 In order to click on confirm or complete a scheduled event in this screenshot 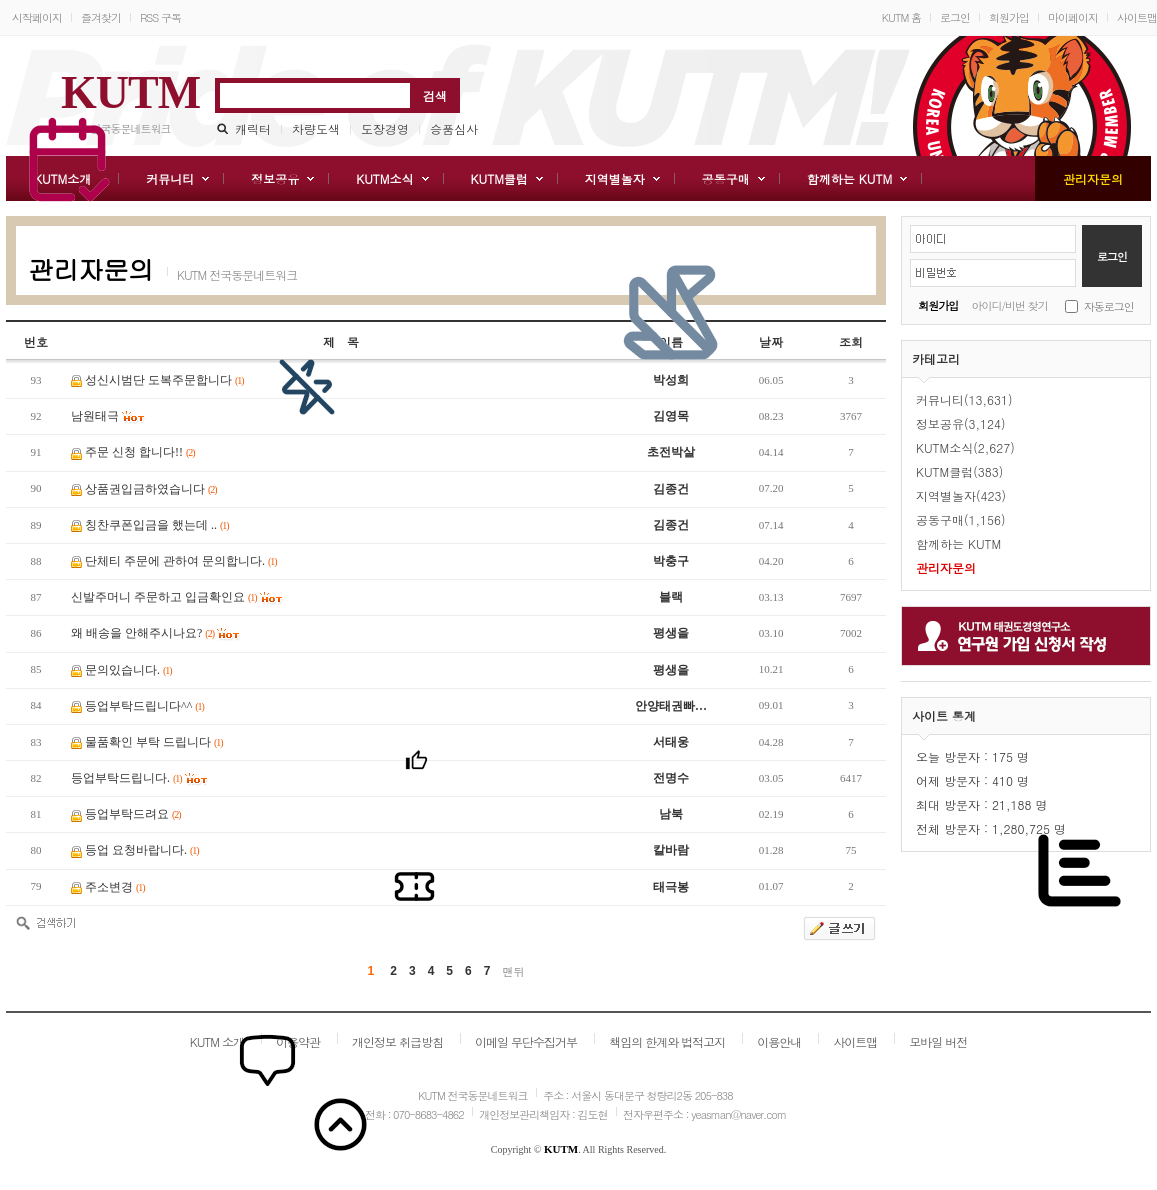, I will do `click(67, 159)`.